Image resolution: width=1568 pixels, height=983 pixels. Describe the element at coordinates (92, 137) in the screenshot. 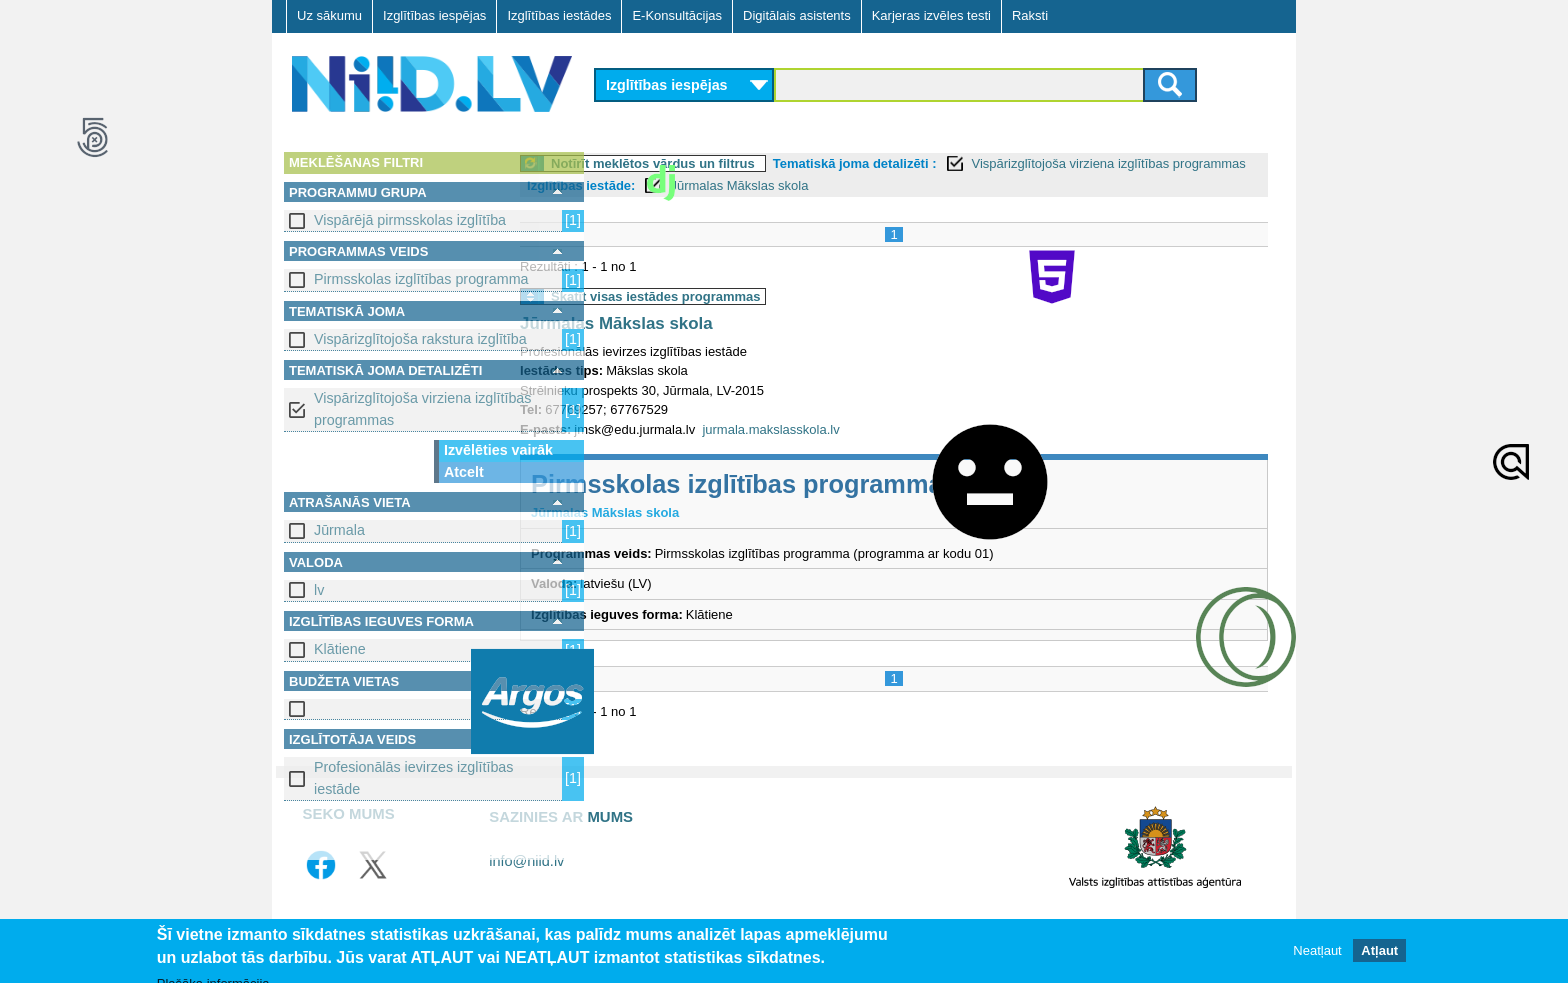

I see `visit 500px photography platform` at that location.